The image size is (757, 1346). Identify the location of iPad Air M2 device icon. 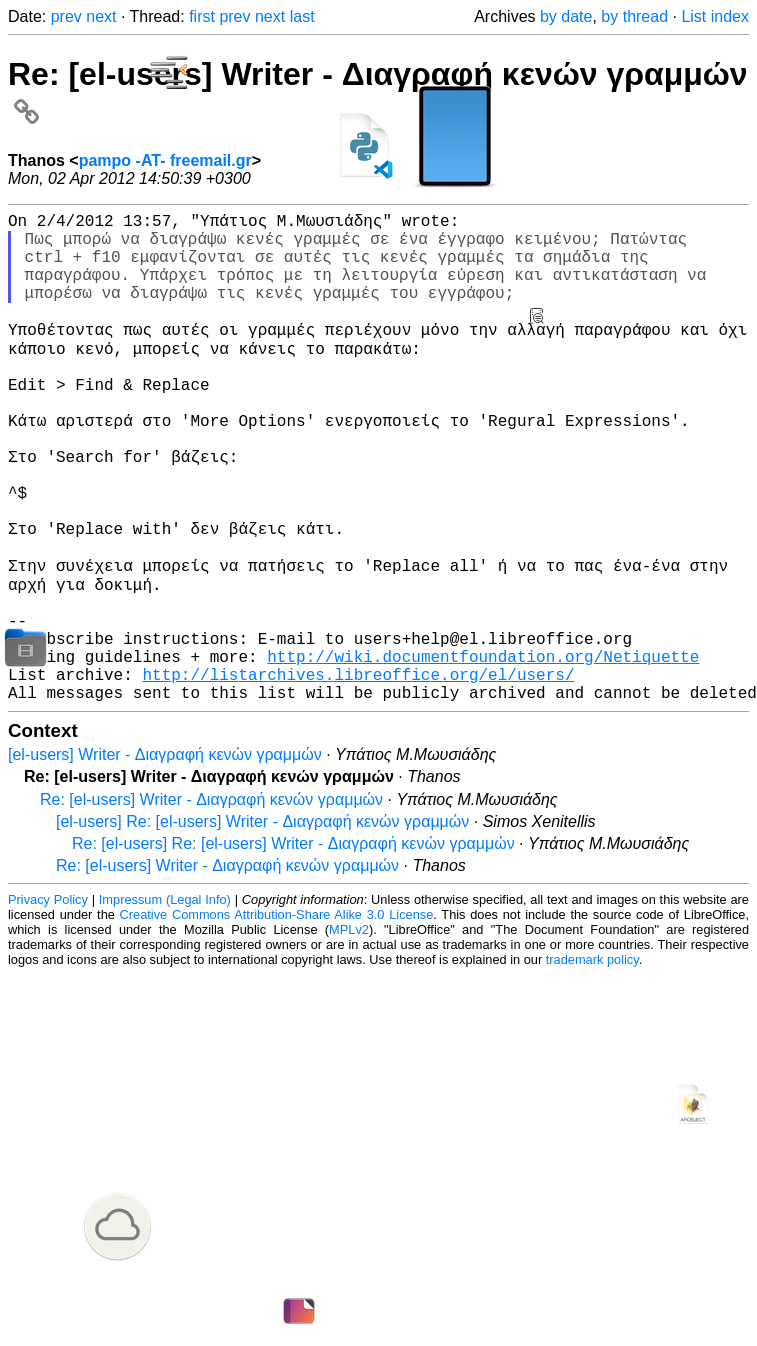
(455, 137).